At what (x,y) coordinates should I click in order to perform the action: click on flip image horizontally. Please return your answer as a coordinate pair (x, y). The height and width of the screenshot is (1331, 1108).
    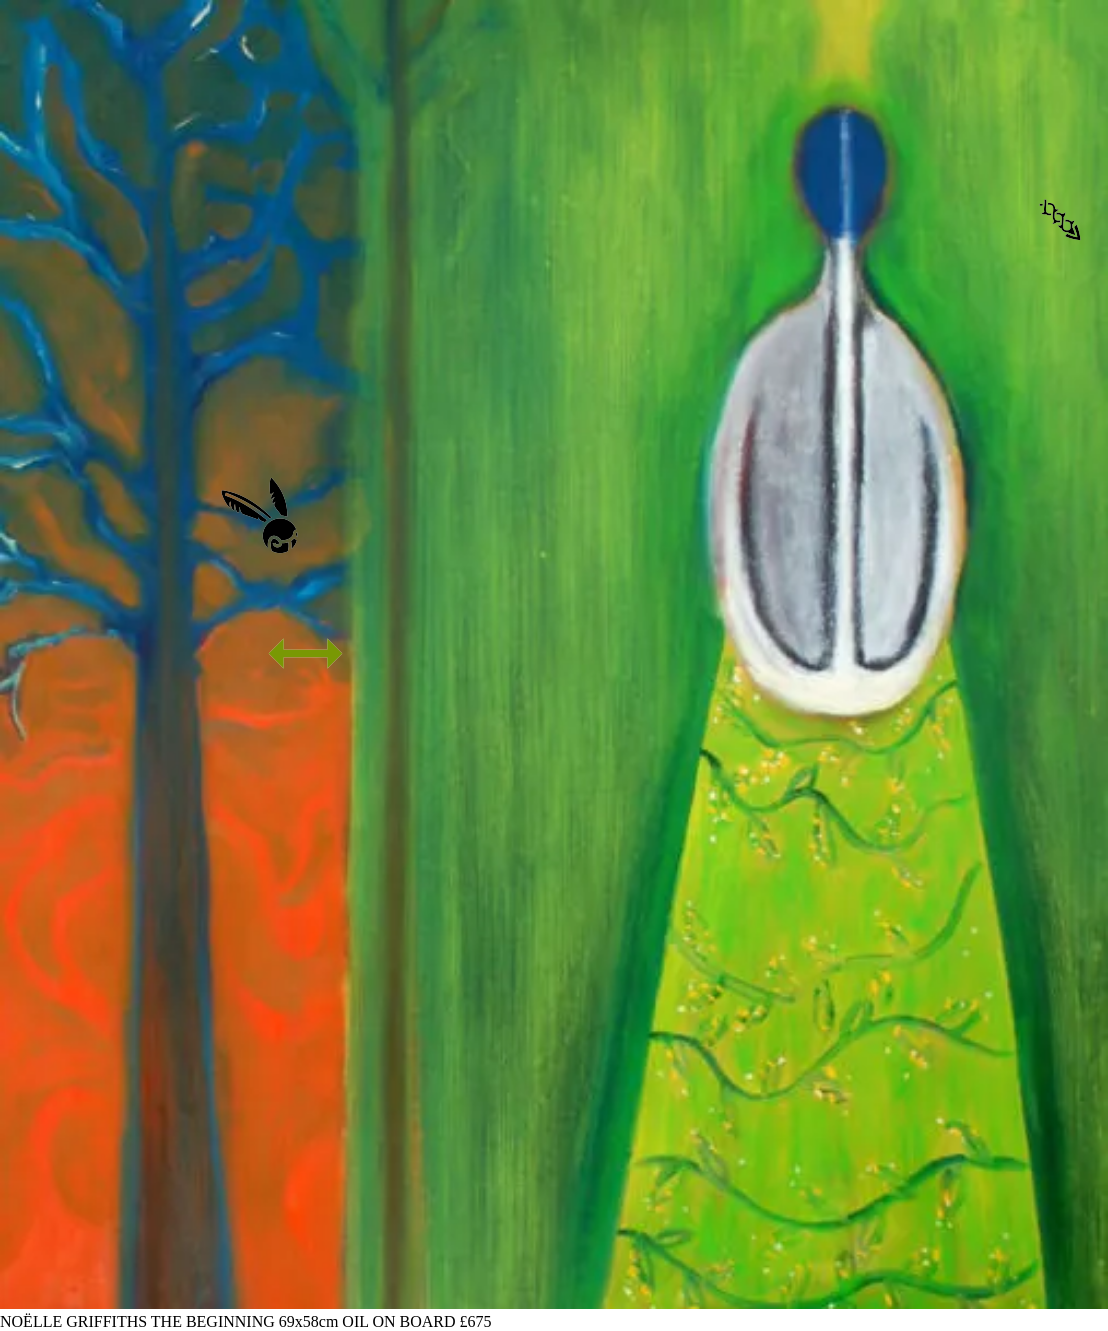
    Looking at the image, I should click on (305, 653).